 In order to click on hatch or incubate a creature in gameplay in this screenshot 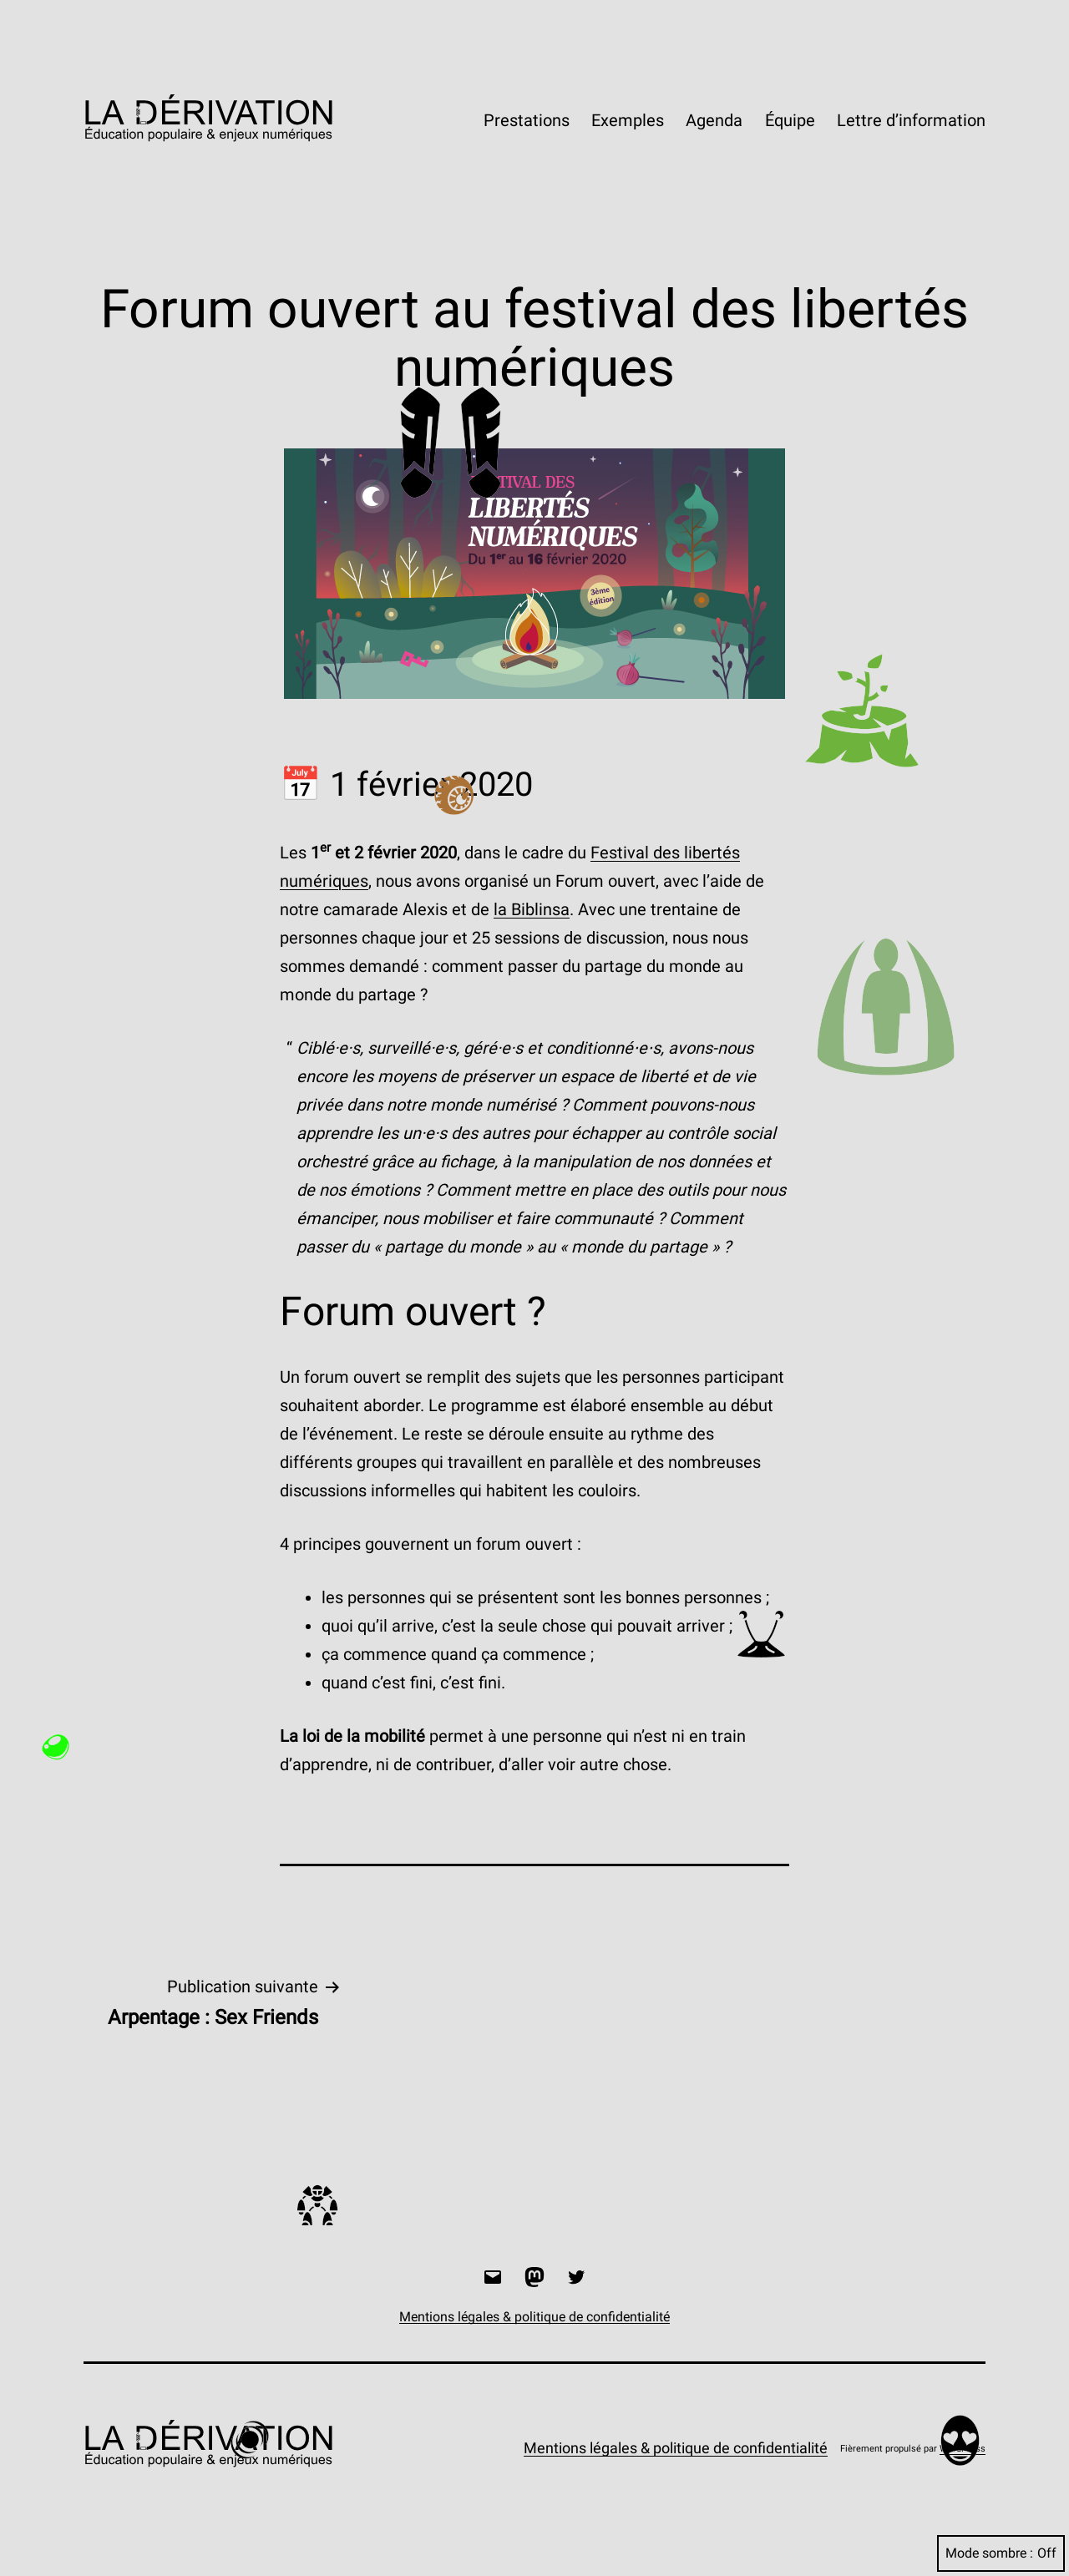, I will do `click(55, 1747)`.